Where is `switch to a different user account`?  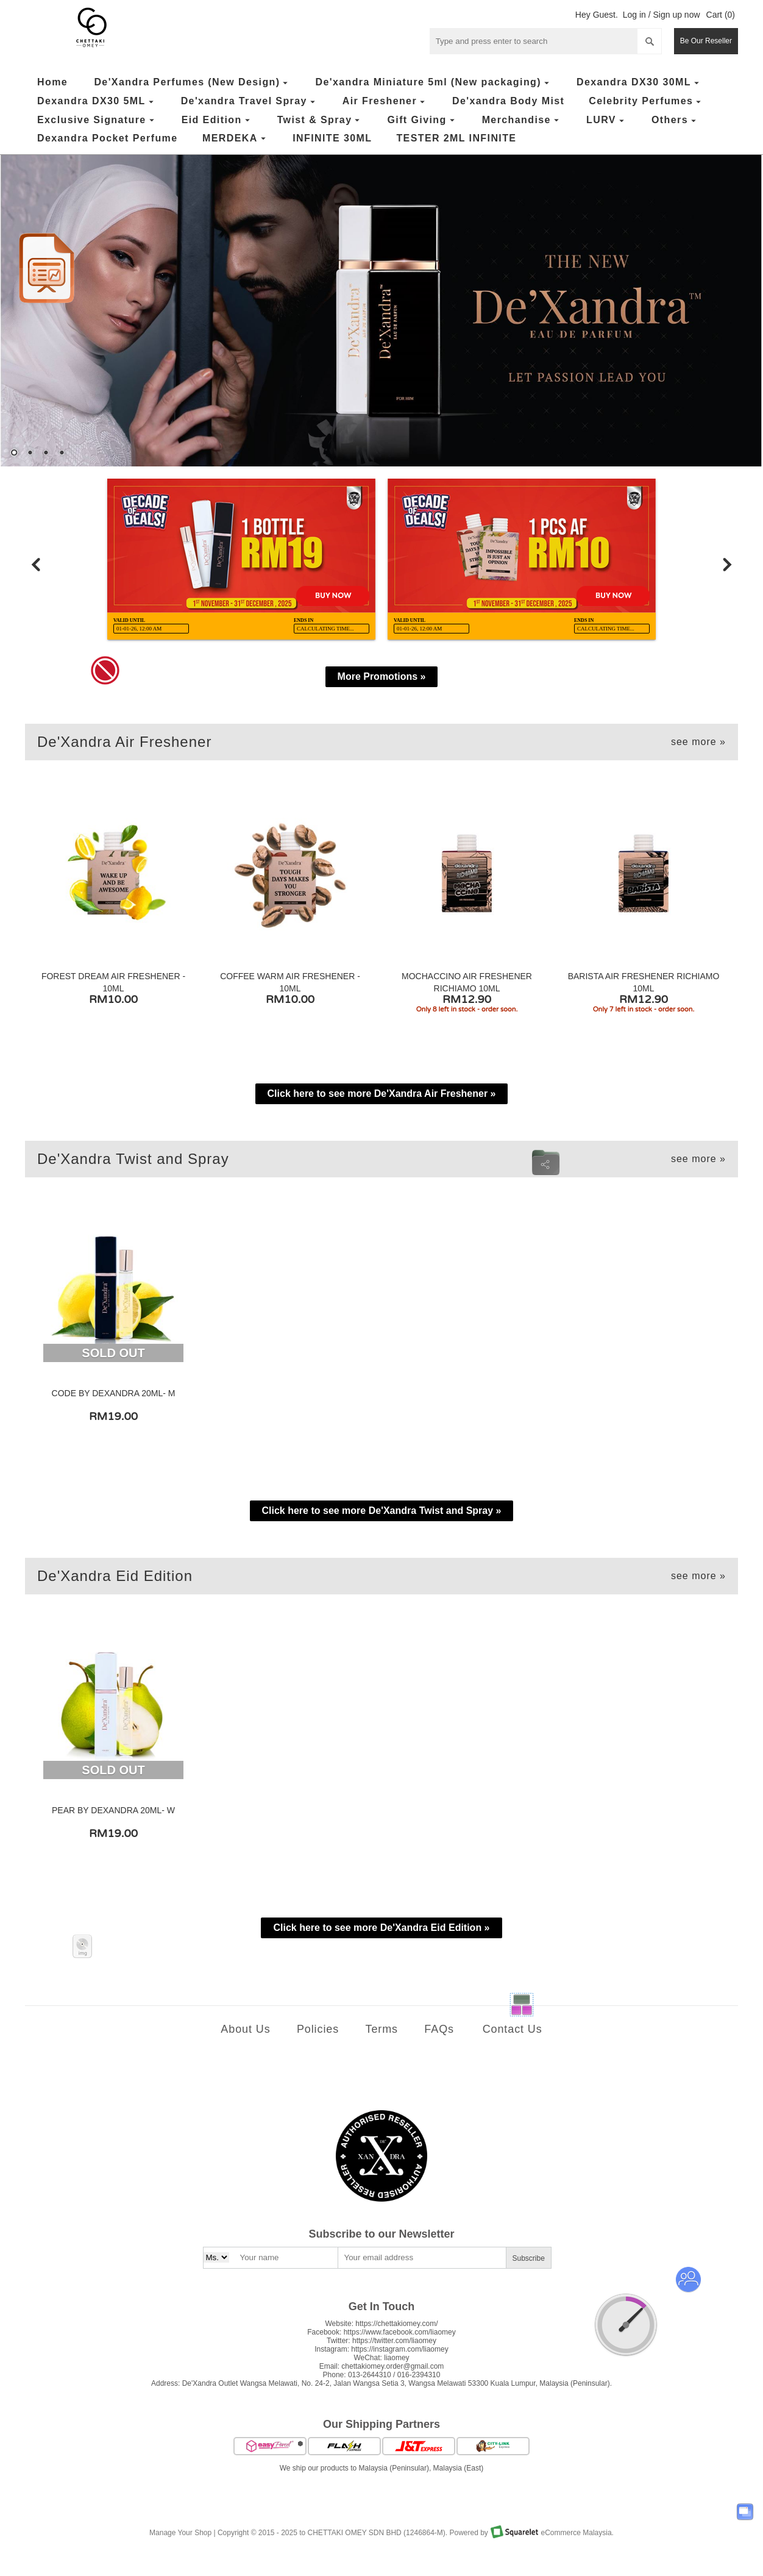
switch to a different user account is located at coordinates (688, 2279).